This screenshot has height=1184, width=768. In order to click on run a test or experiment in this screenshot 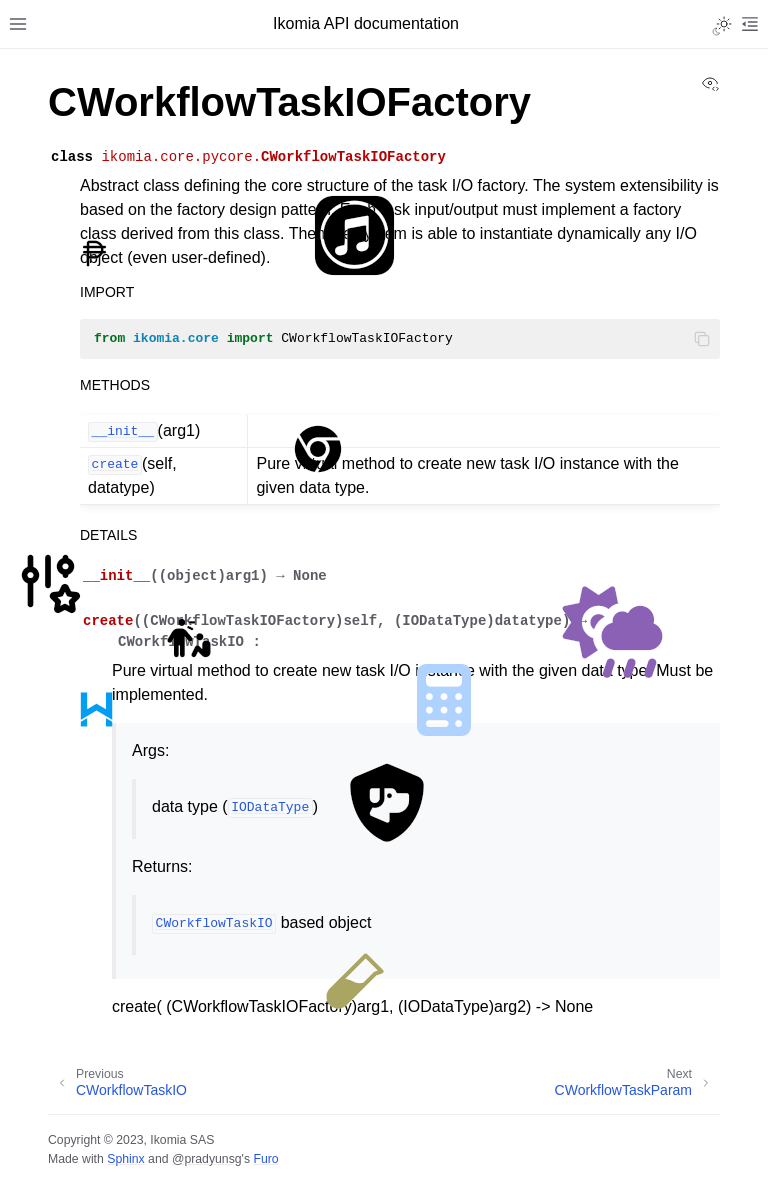, I will do `click(354, 981)`.